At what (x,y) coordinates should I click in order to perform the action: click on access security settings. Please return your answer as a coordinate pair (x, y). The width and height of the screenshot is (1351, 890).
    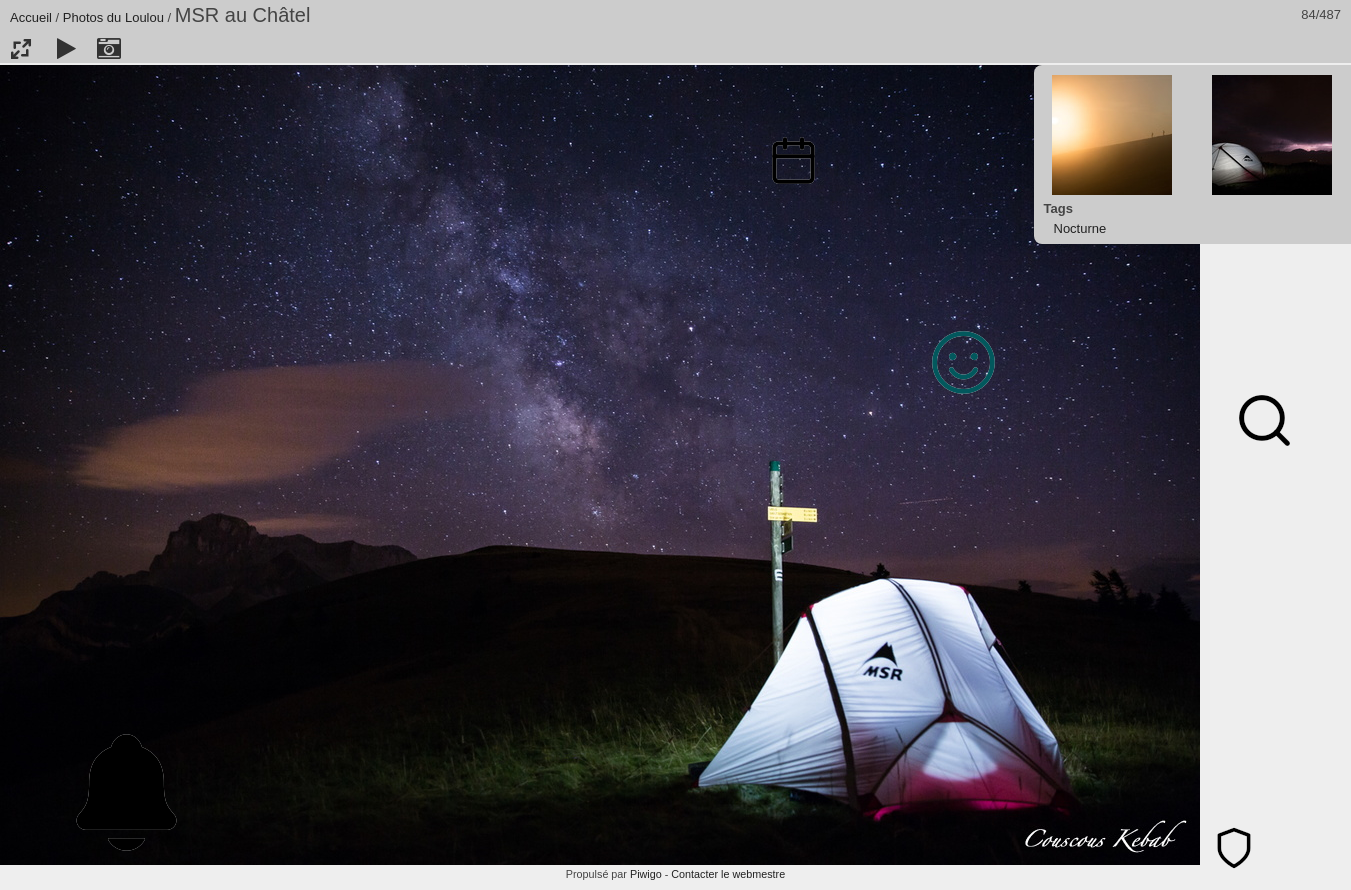
    Looking at the image, I should click on (1234, 848).